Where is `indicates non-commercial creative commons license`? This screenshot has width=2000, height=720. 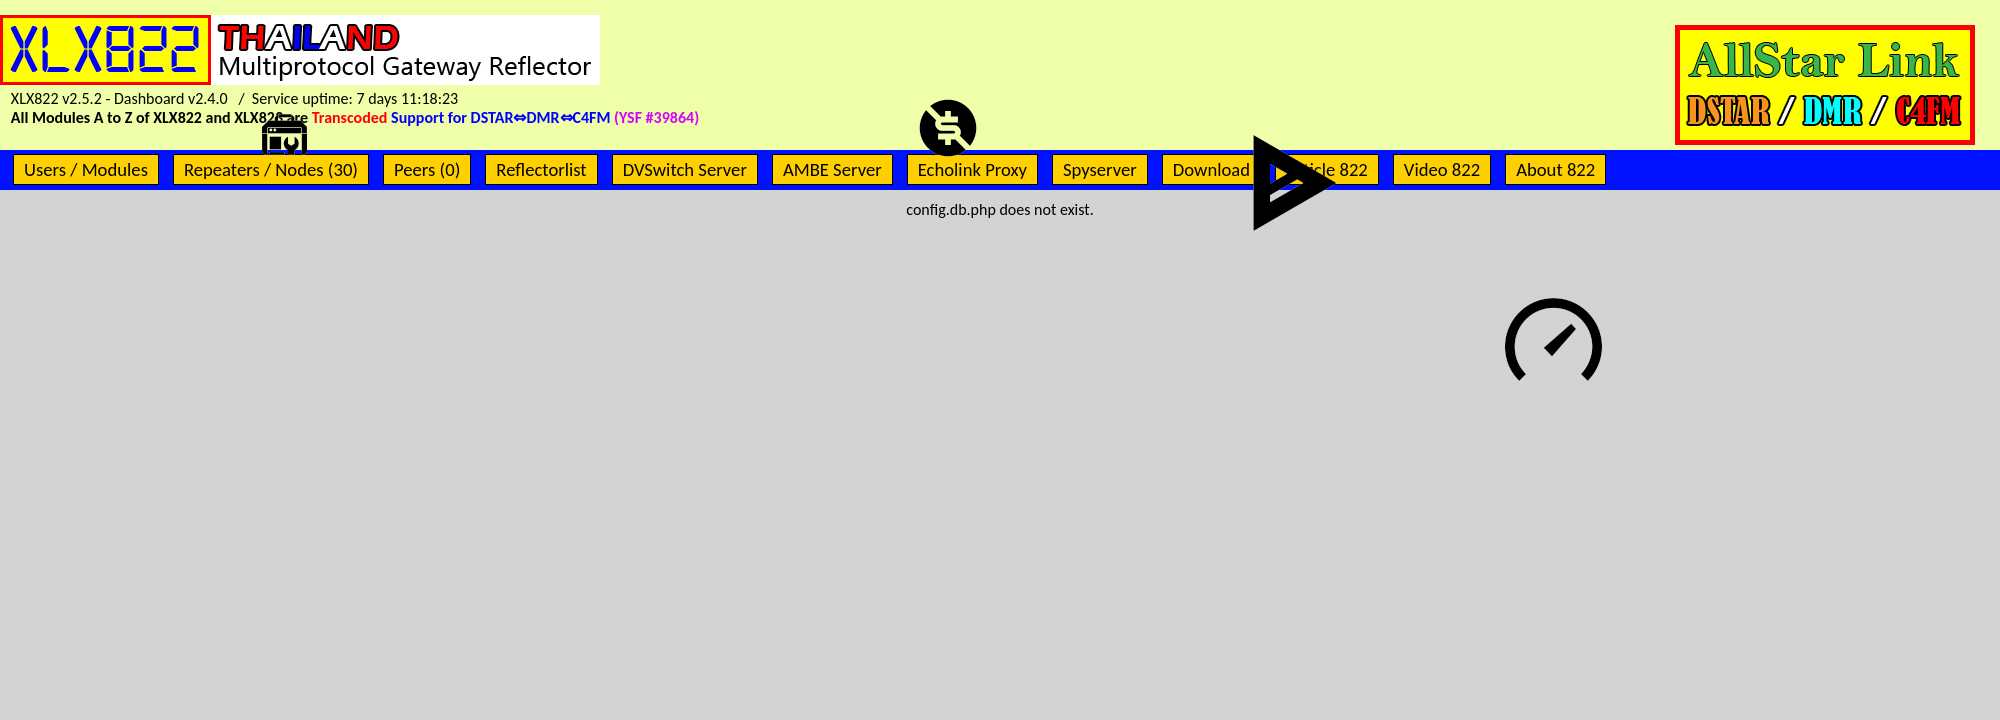 indicates non-commercial creative commons license is located at coordinates (948, 128).